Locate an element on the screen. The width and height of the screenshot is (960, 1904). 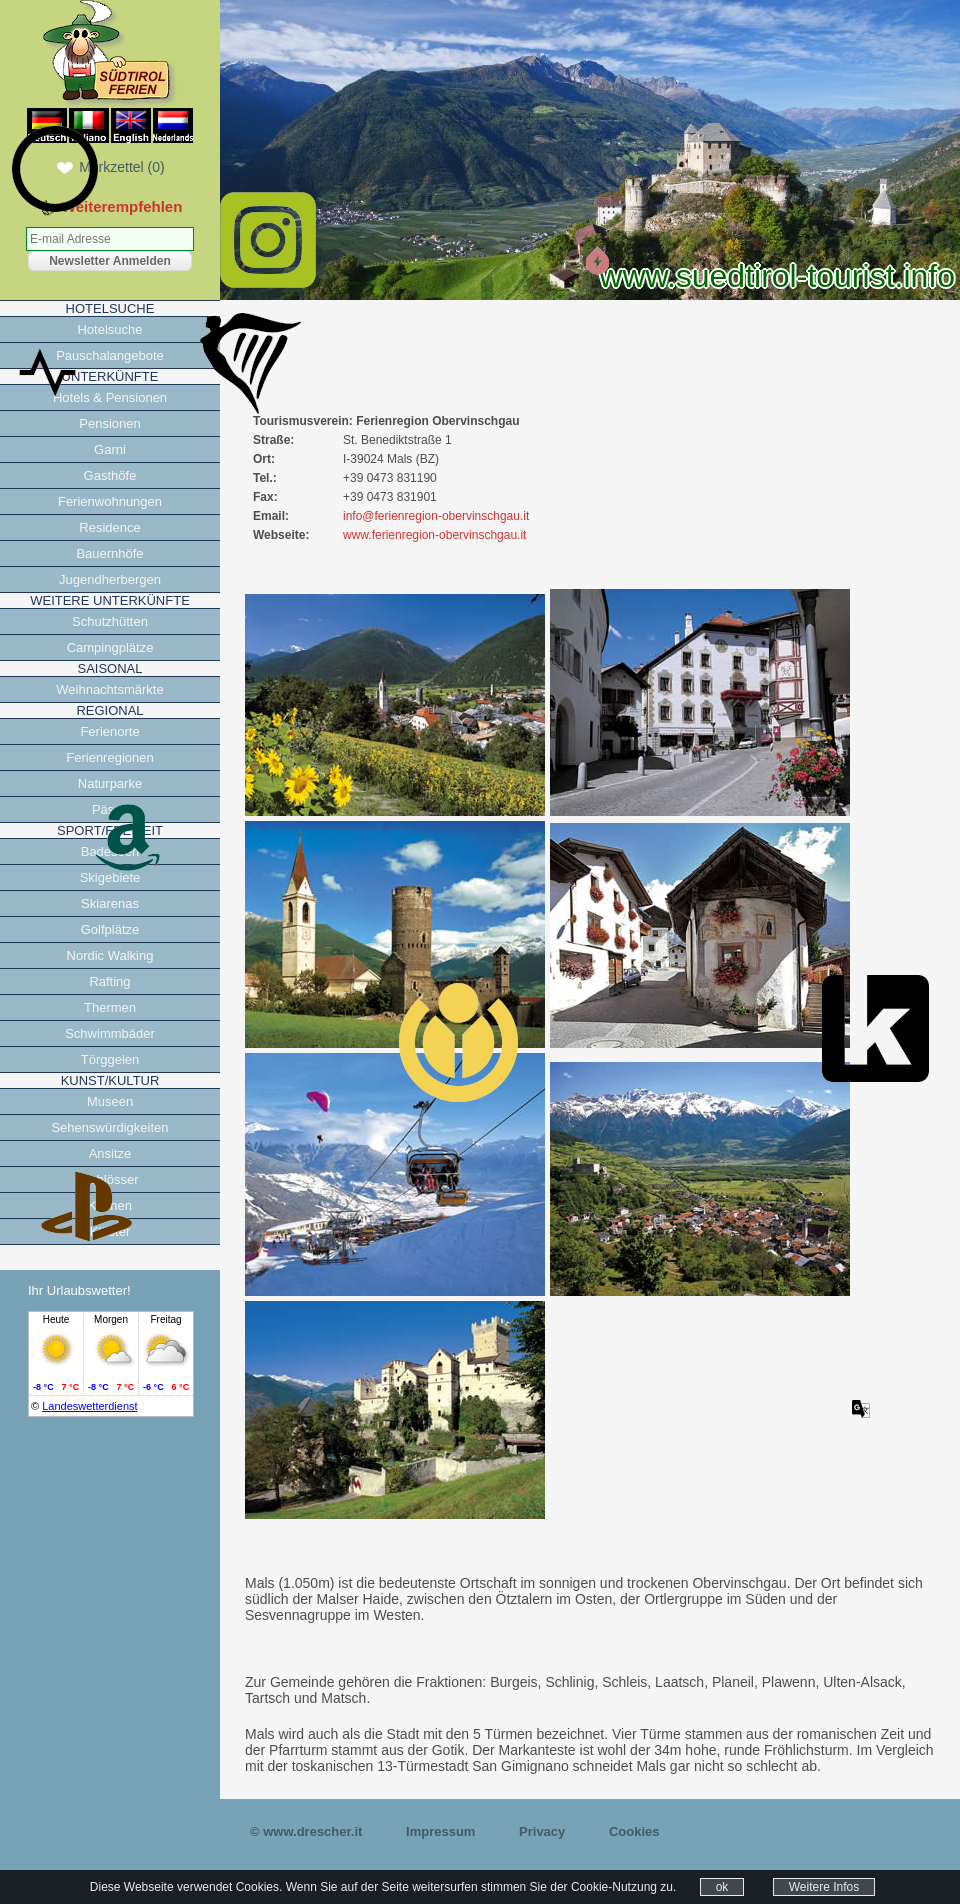
hydroelectric power or water energy indicator is located at coordinates (597, 261).